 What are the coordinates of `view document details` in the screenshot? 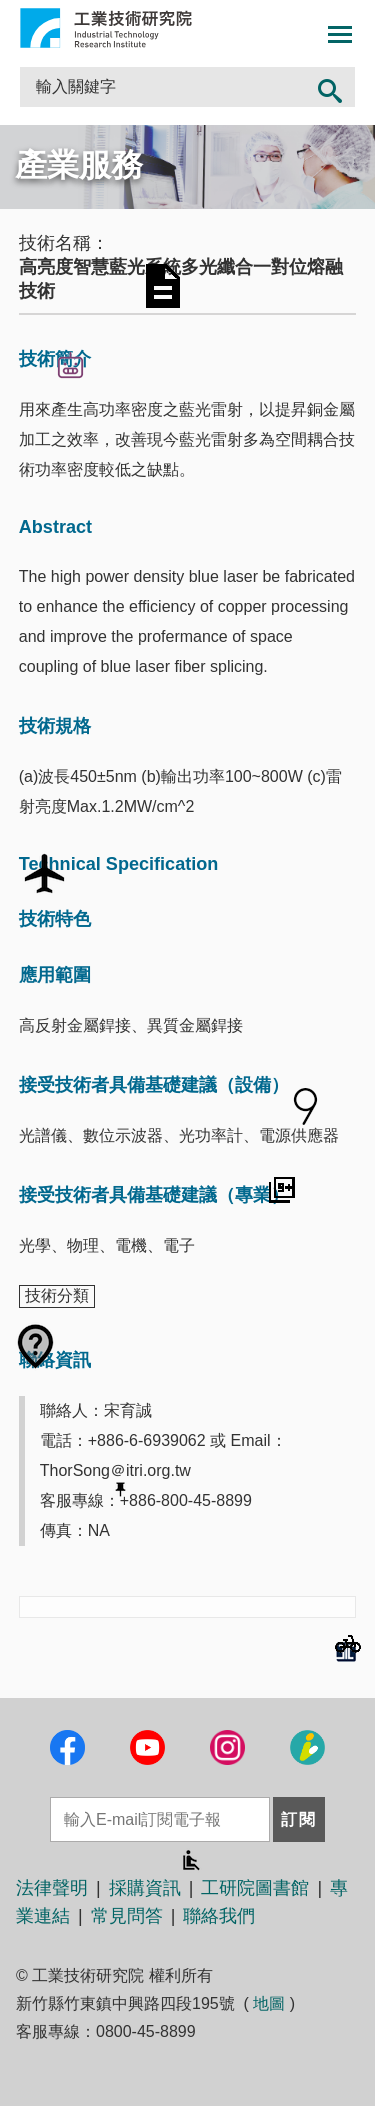 It's located at (163, 286).